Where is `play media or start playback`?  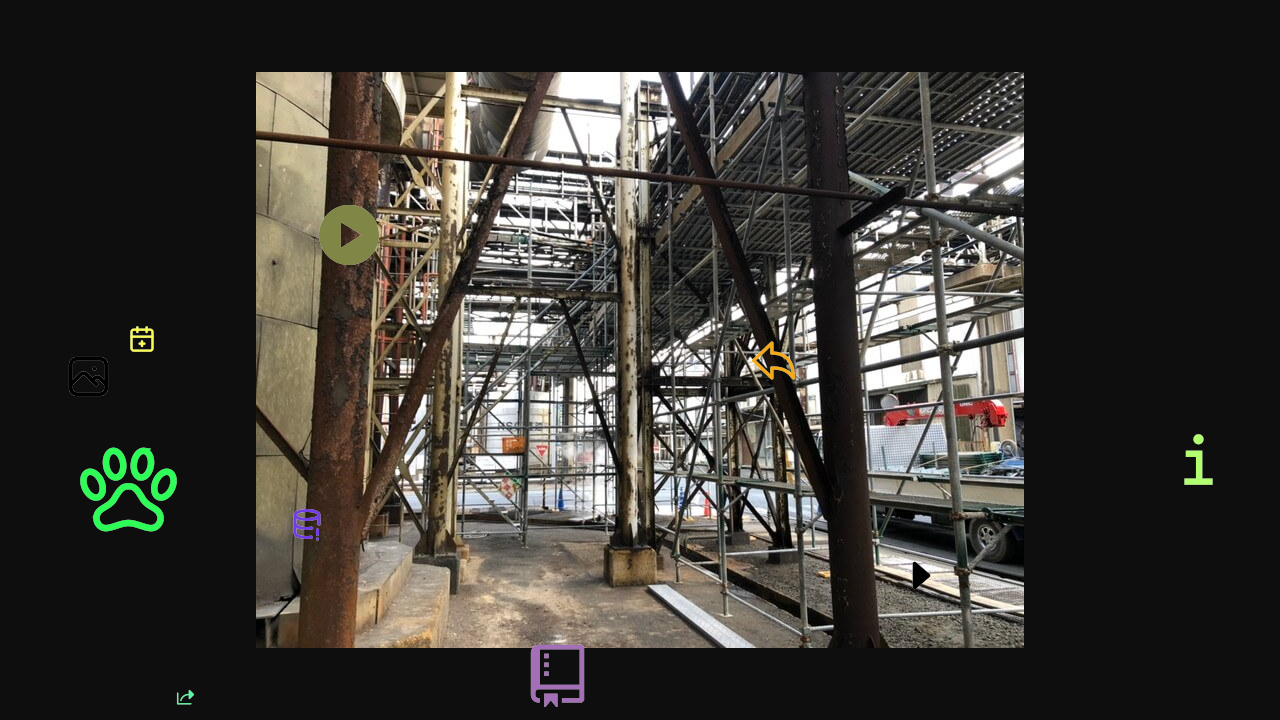
play media or start playback is located at coordinates (921, 575).